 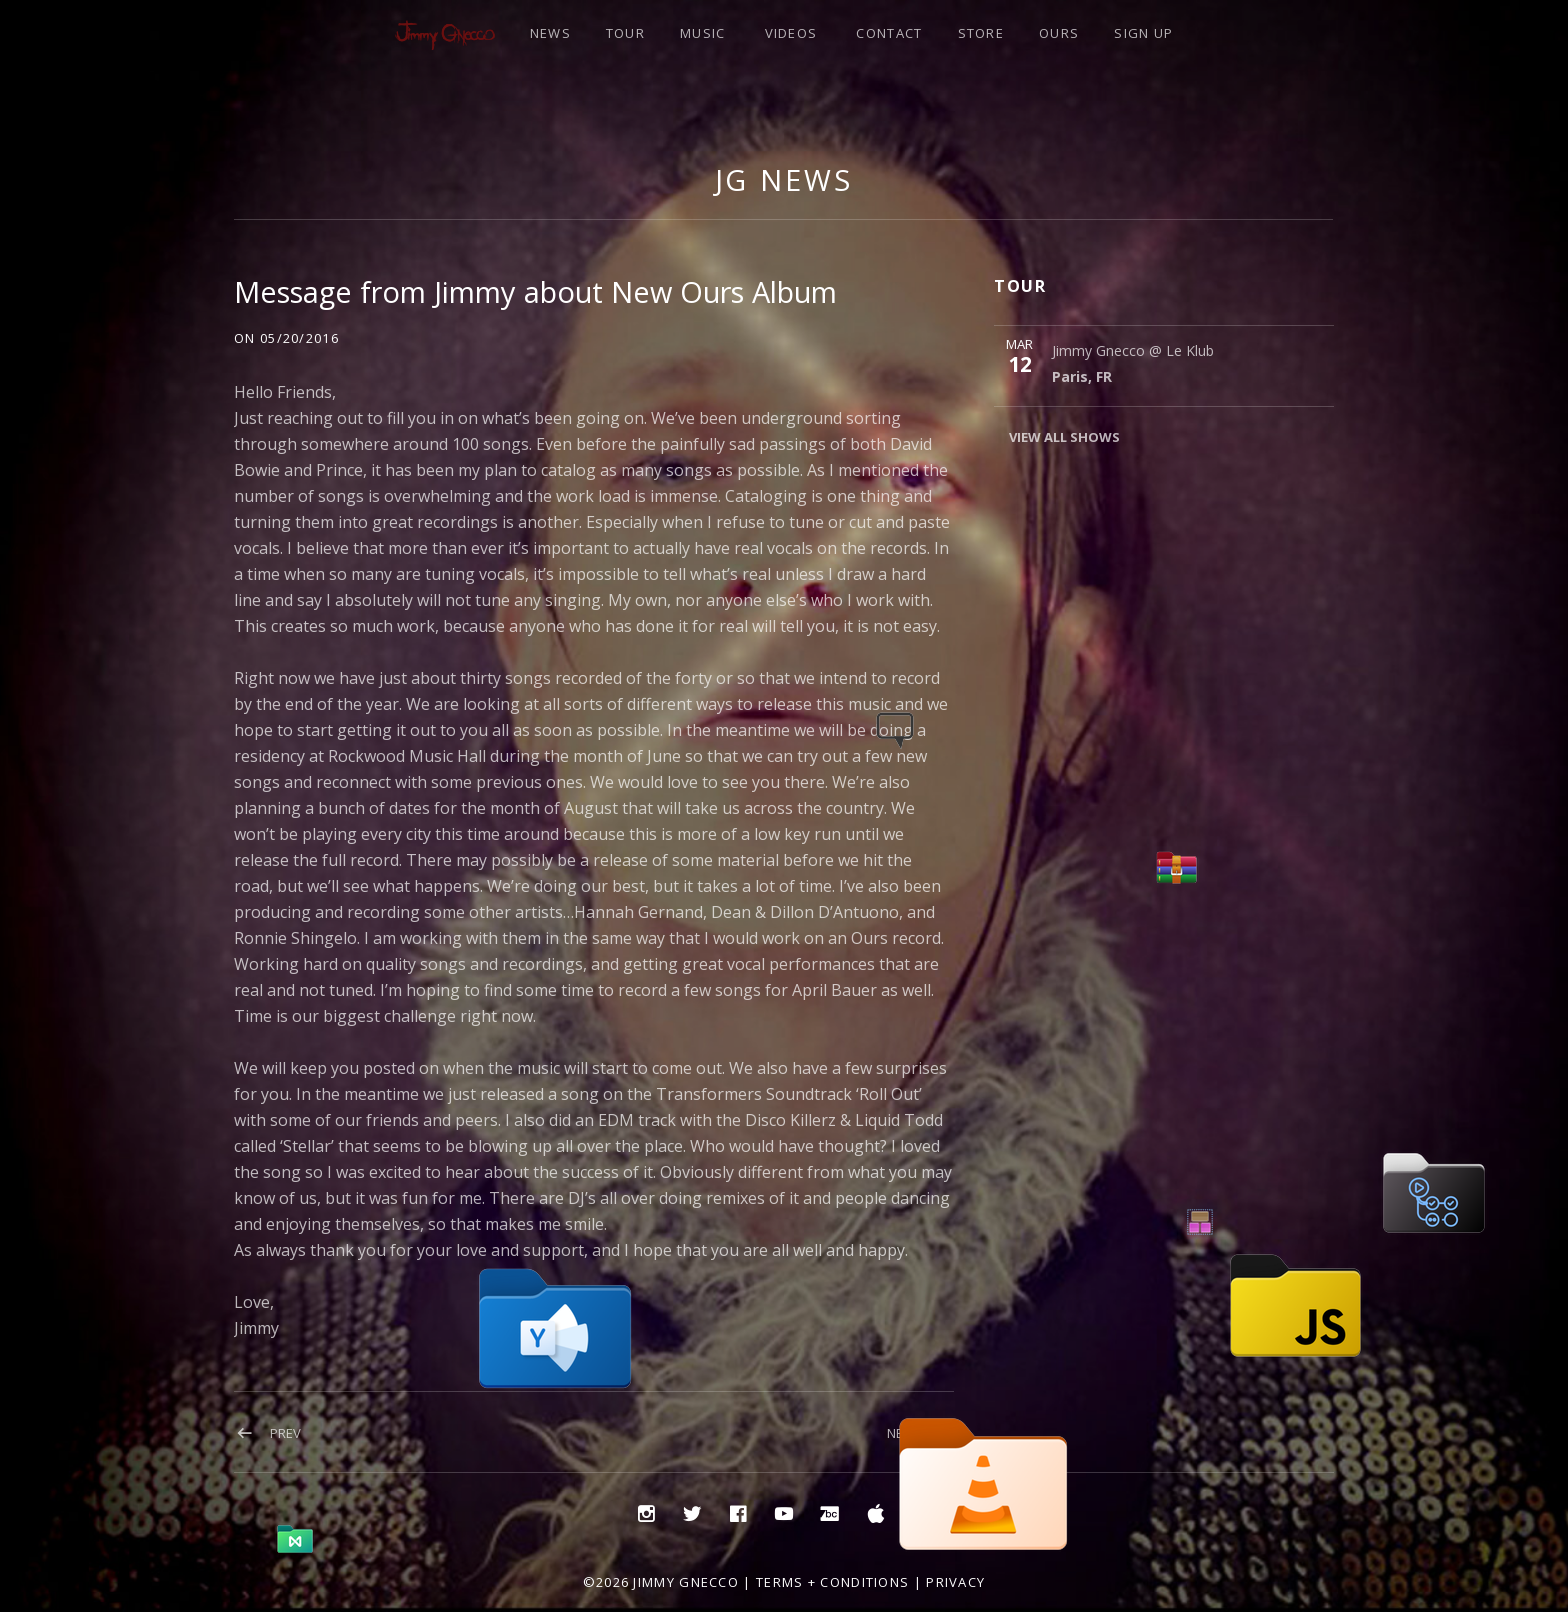 What do you see at coordinates (1200, 1222) in the screenshot?
I see `select all items in the current view` at bounding box center [1200, 1222].